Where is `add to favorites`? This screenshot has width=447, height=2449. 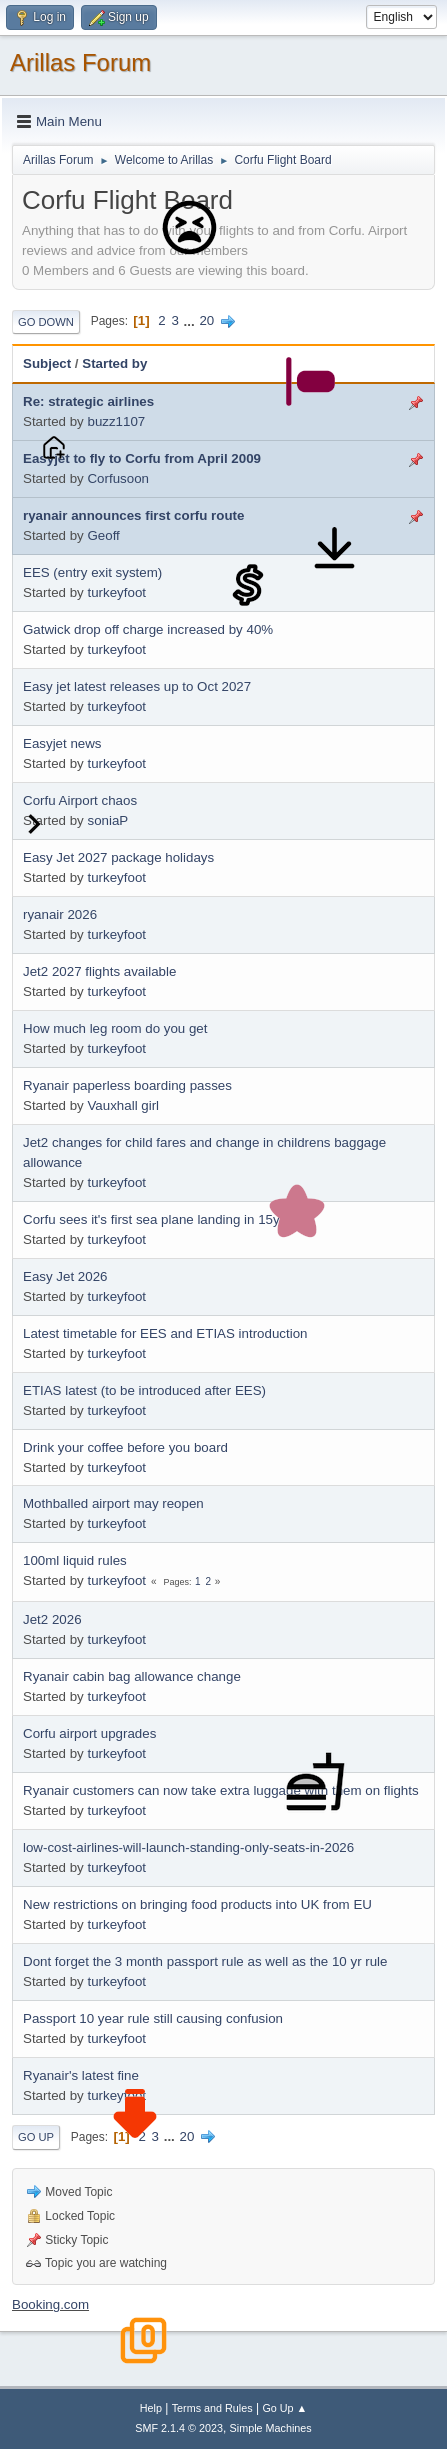
add to favorites is located at coordinates (297, 1212).